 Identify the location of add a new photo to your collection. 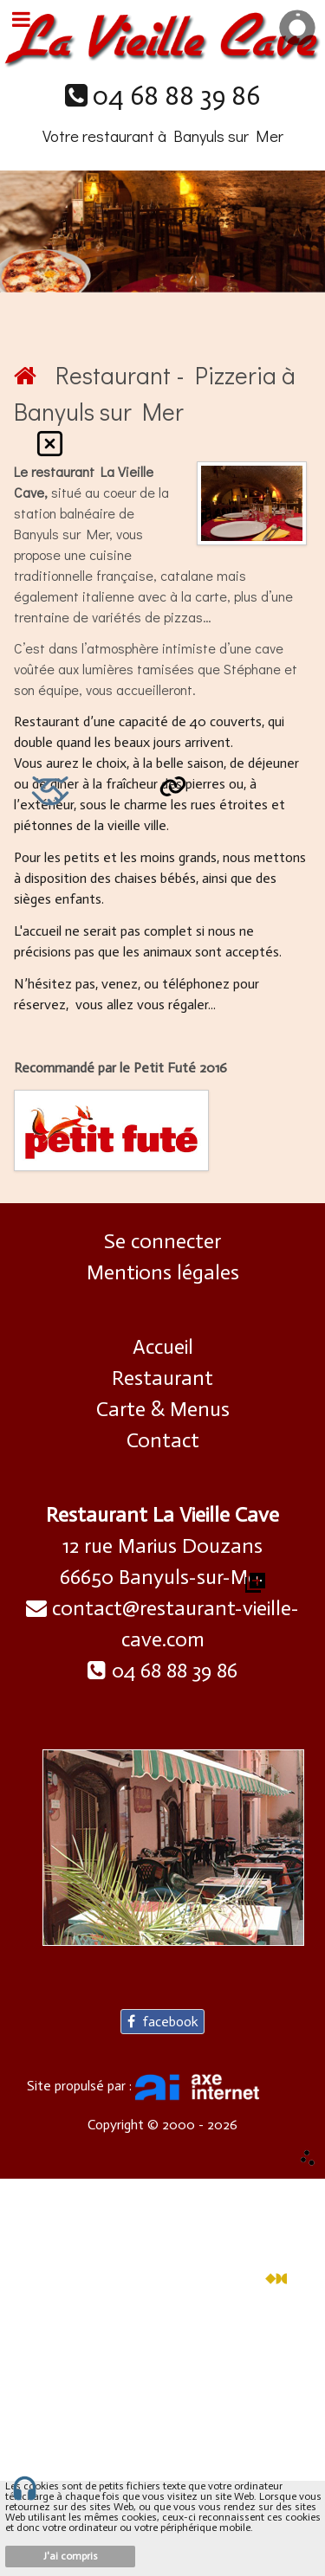
(255, 1582).